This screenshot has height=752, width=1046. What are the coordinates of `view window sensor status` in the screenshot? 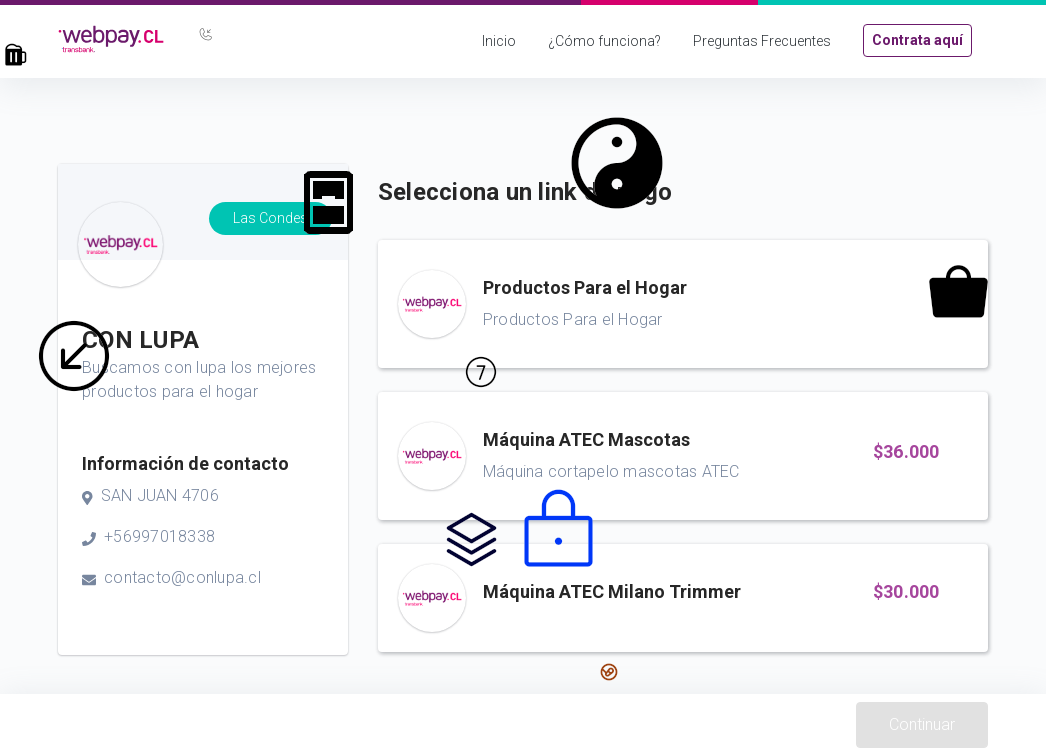 It's located at (328, 202).